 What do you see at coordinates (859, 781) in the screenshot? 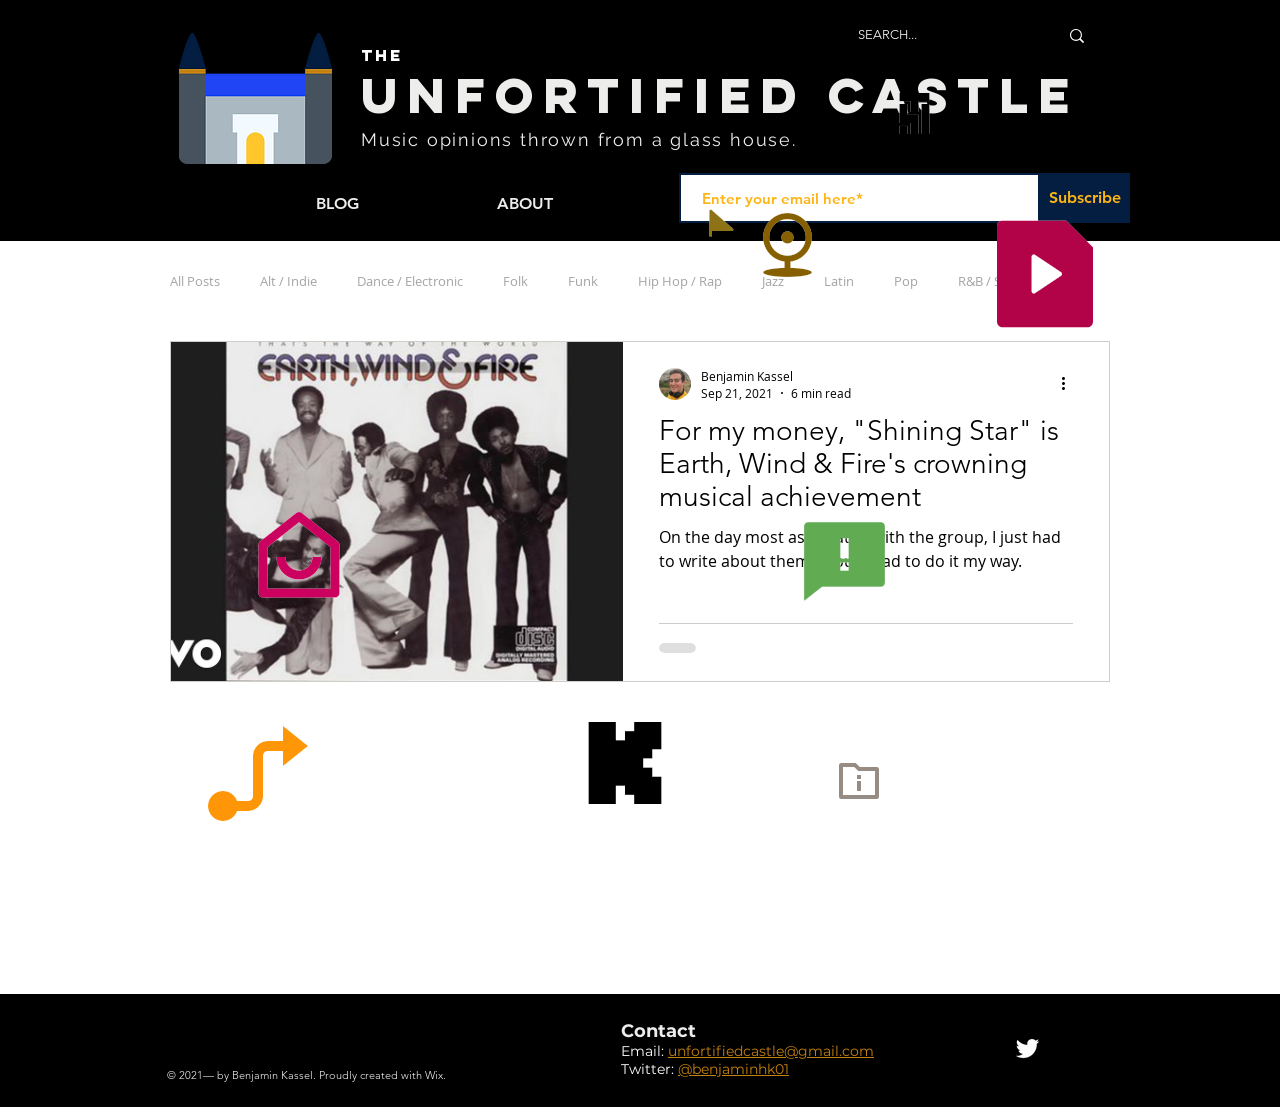
I see `view folder details or properties` at bounding box center [859, 781].